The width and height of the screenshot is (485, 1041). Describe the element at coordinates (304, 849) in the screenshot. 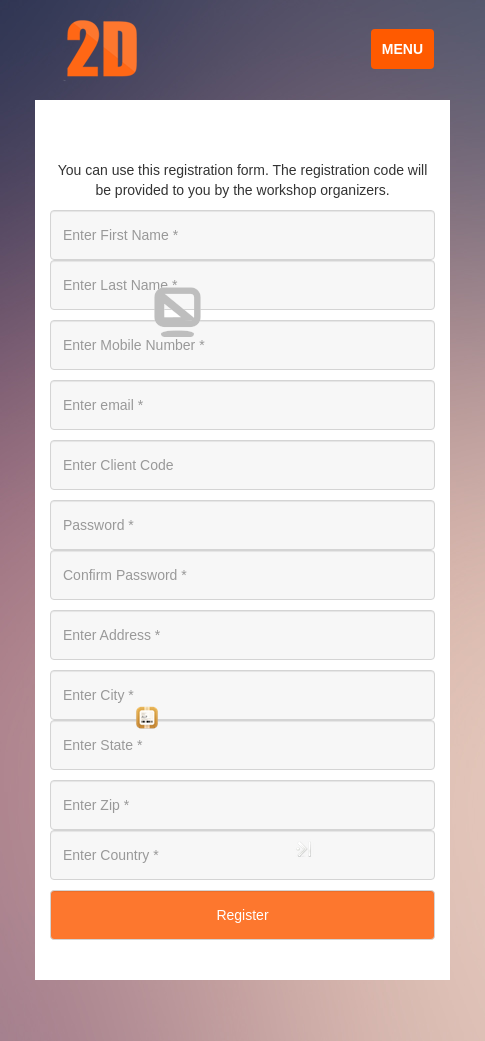

I see `go to the first item in a list or sequence` at that location.